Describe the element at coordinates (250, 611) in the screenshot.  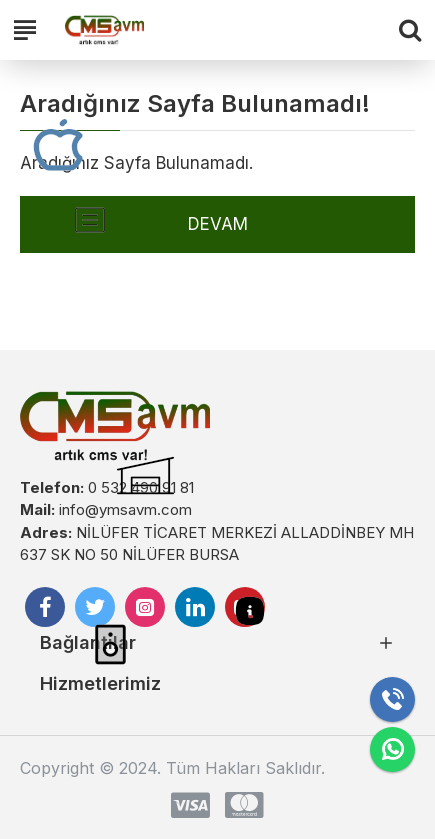
I see `view more information or details` at that location.